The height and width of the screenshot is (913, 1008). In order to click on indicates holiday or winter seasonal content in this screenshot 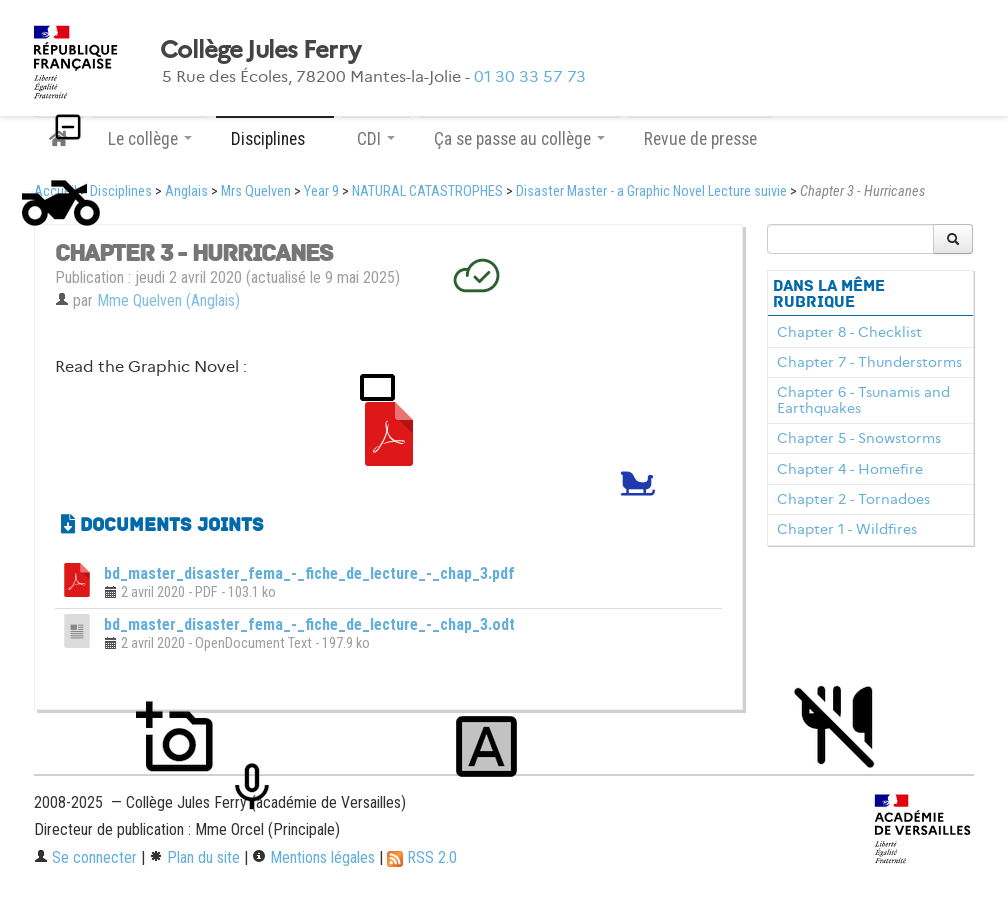, I will do `click(637, 484)`.